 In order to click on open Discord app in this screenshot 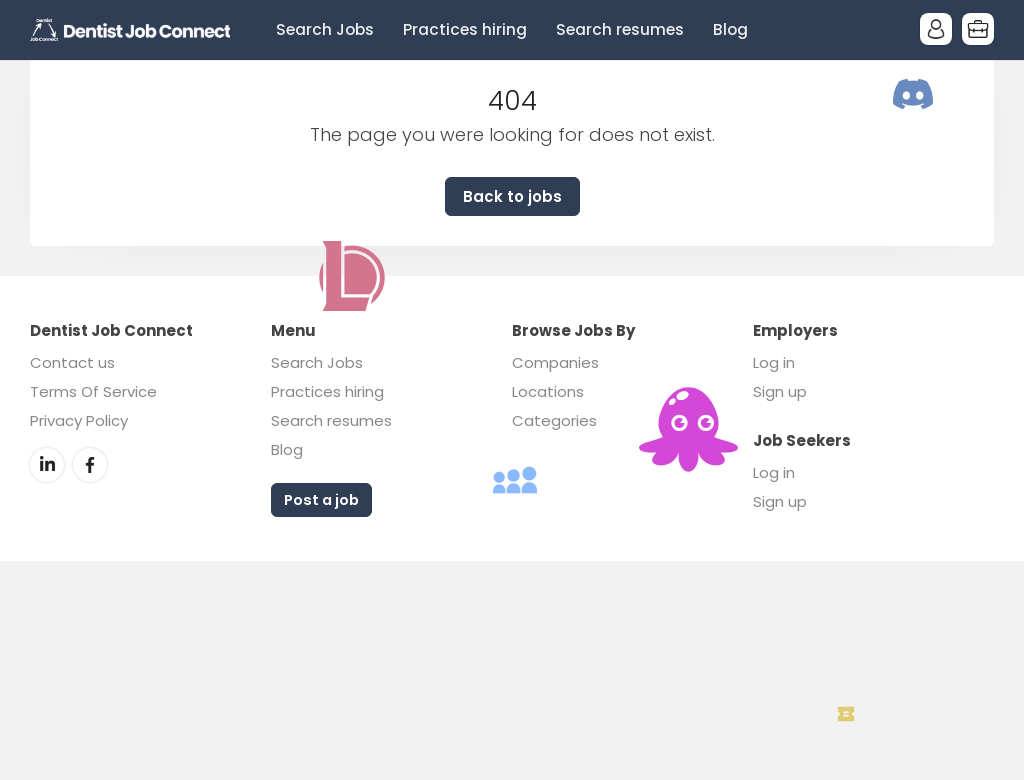, I will do `click(913, 94)`.